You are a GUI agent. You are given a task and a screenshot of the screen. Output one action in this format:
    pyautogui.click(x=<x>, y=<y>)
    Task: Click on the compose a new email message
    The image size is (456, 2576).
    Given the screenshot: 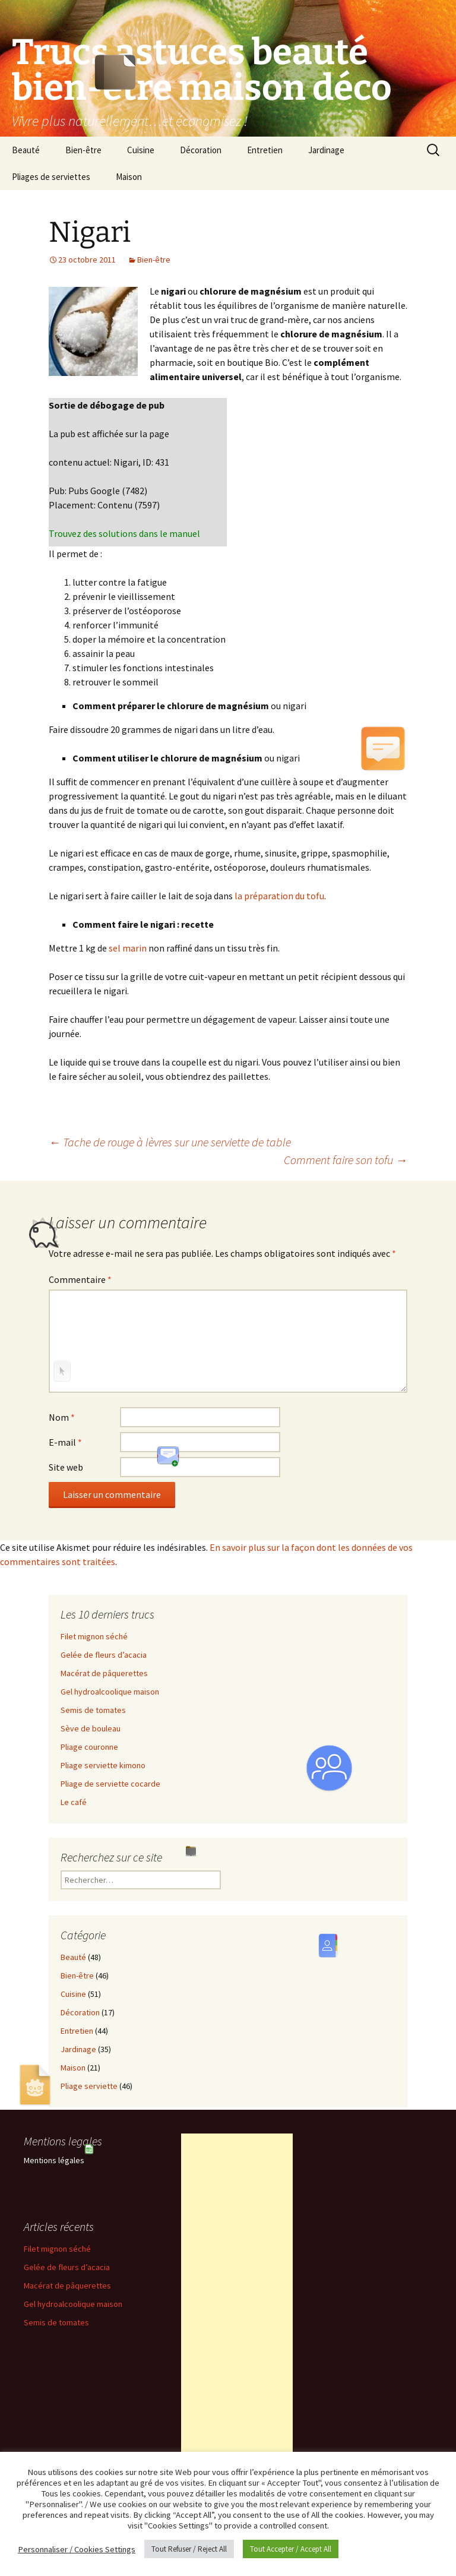 What is the action you would take?
    pyautogui.click(x=168, y=1455)
    